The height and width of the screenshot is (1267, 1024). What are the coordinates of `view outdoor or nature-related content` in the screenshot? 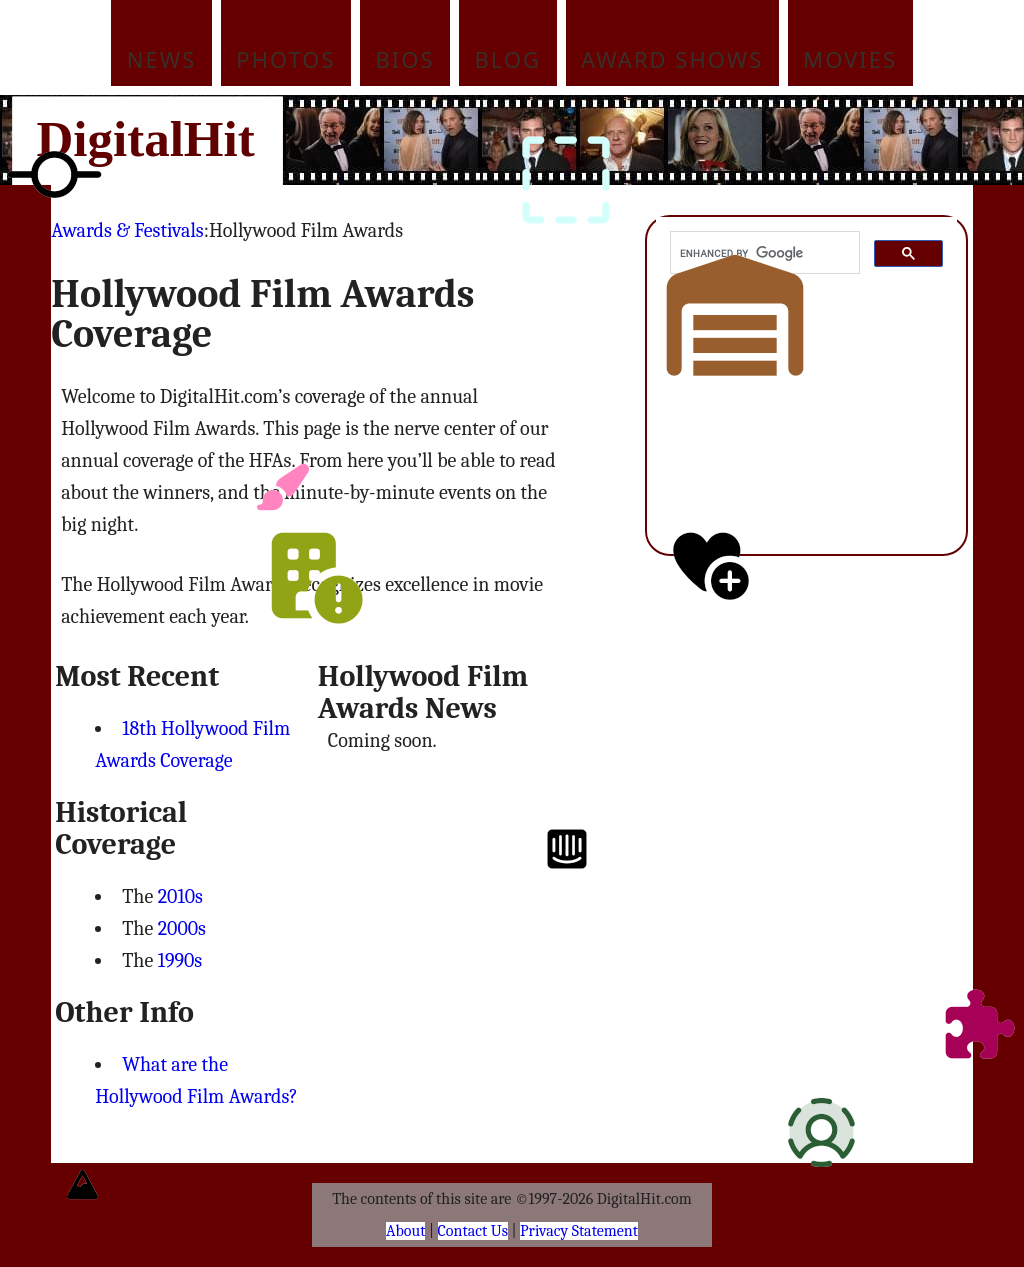 It's located at (82, 1185).